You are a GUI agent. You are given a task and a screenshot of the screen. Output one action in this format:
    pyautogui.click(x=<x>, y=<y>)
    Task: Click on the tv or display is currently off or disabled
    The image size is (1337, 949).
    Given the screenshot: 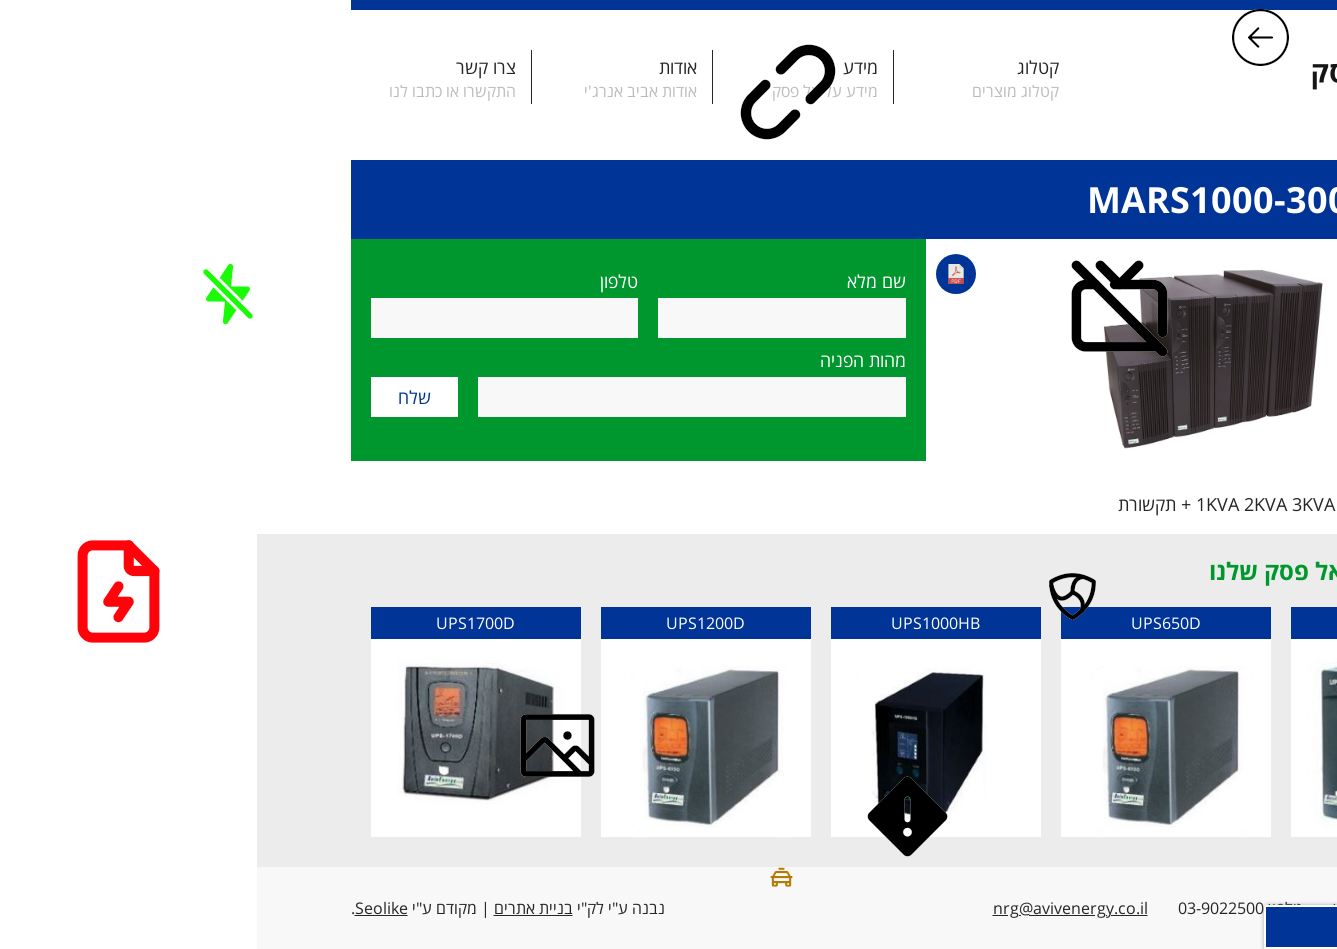 What is the action you would take?
    pyautogui.click(x=1119, y=308)
    